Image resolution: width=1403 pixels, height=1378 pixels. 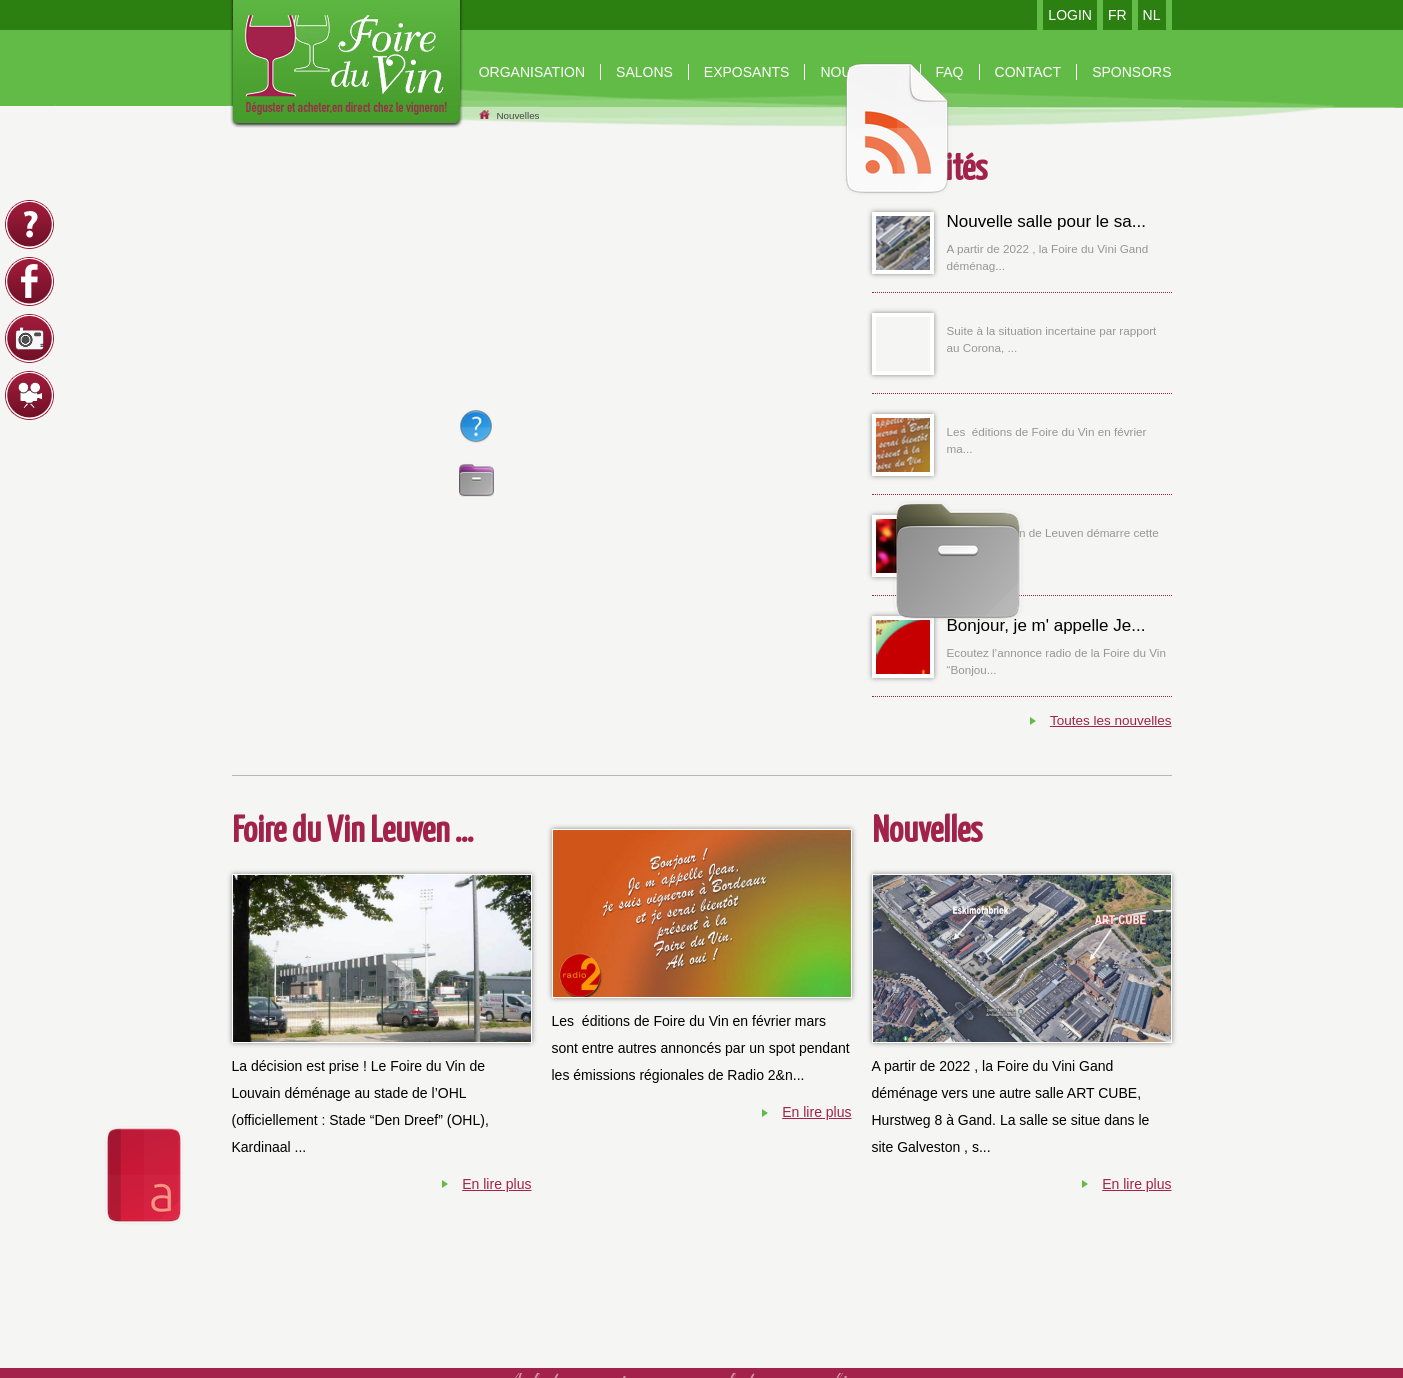 What do you see at coordinates (476, 426) in the screenshot?
I see `open help documentation` at bounding box center [476, 426].